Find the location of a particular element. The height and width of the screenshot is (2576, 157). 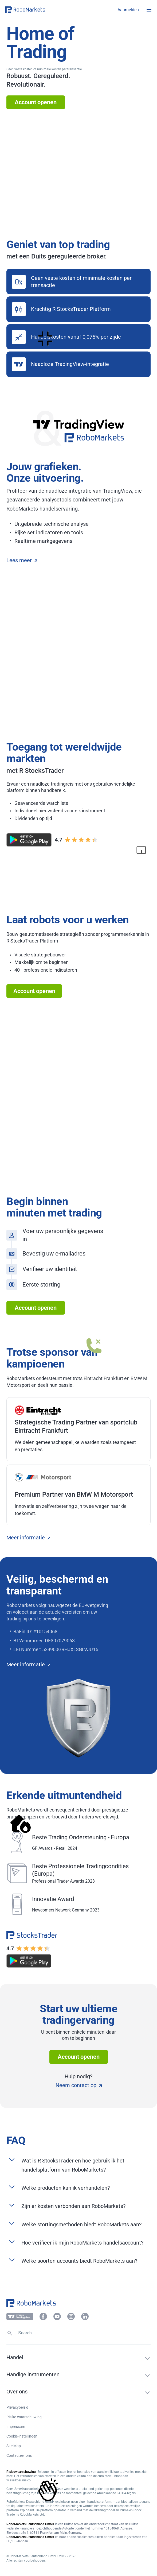

enable picture-in-picture mode is located at coordinates (141, 850).